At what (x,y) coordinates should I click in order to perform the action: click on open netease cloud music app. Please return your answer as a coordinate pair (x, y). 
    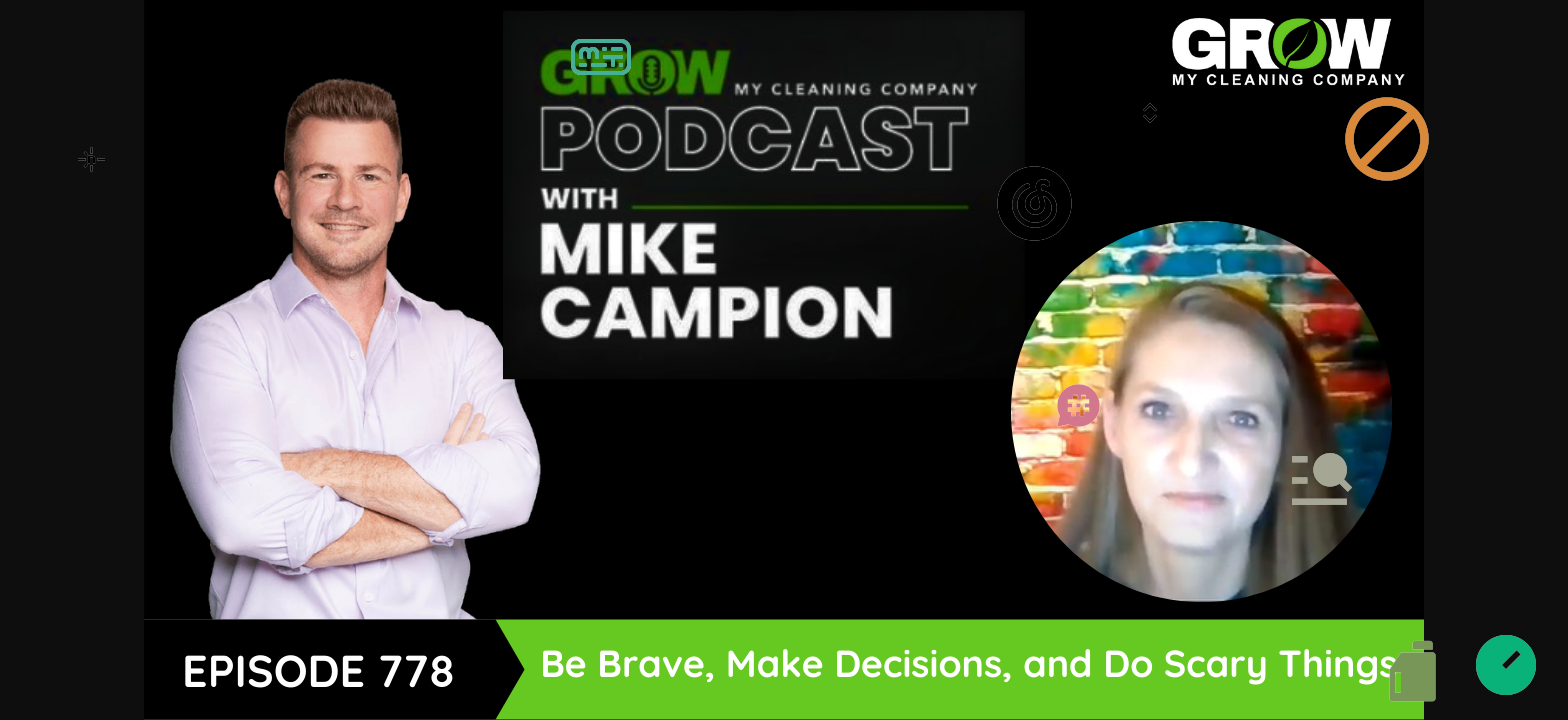
    Looking at the image, I should click on (1034, 203).